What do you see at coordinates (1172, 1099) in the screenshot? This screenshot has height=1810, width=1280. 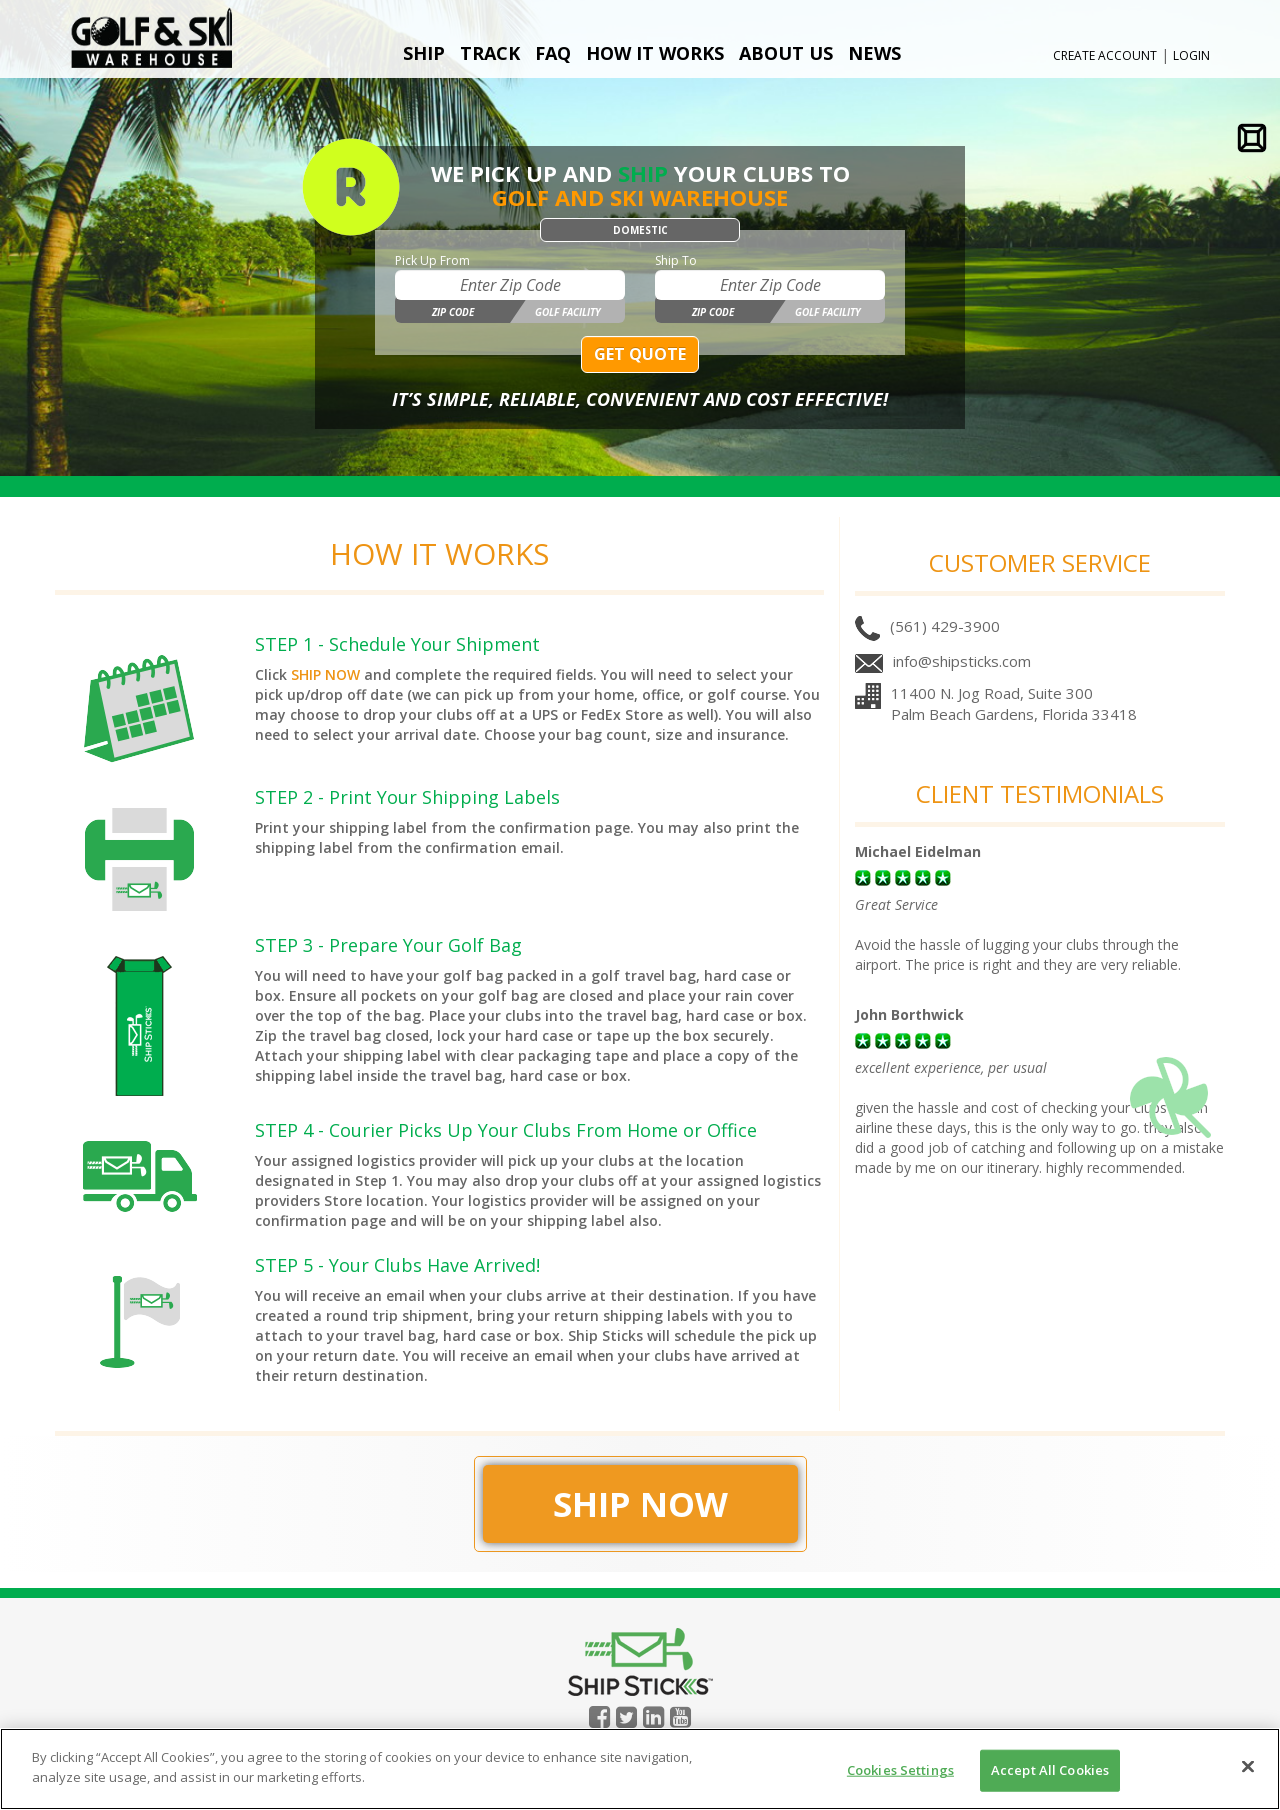 I see `decorative or playful element indicating a fun/casual feature` at bounding box center [1172, 1099].